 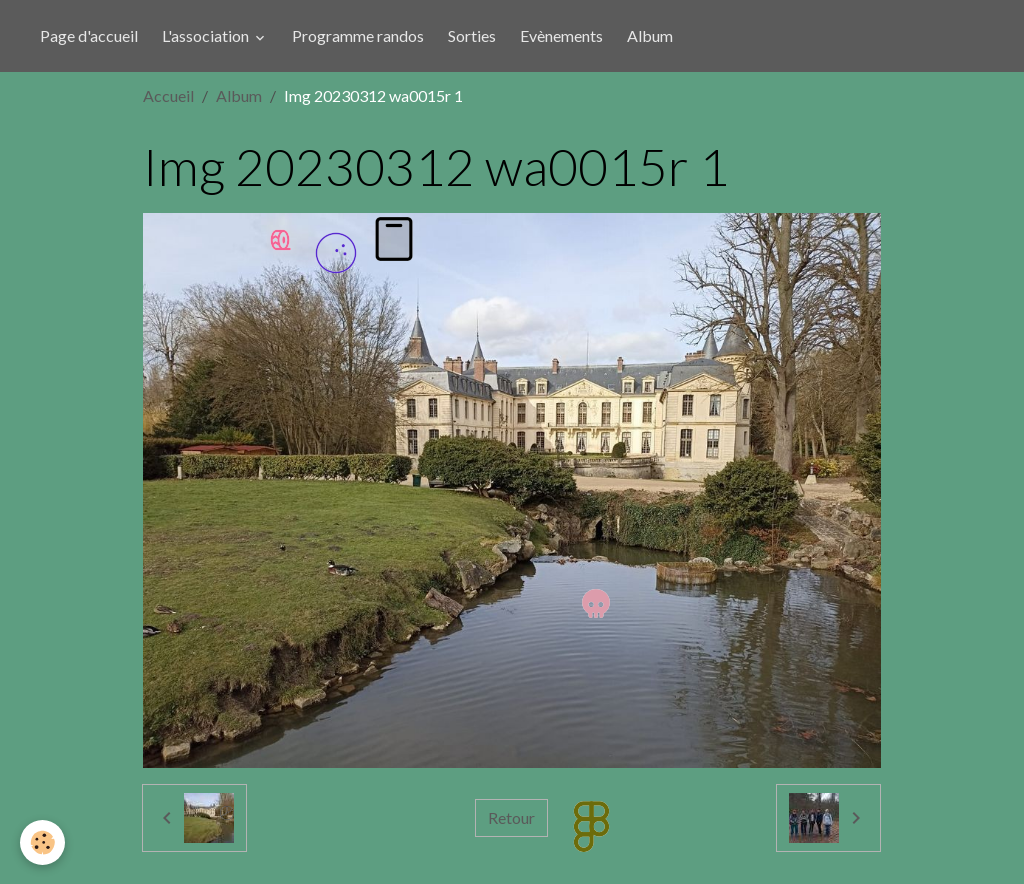 What do you see at coordinates (394, 239) in the screenshot?
I see `tablet device with speaker` at bounding box center [394, 239].